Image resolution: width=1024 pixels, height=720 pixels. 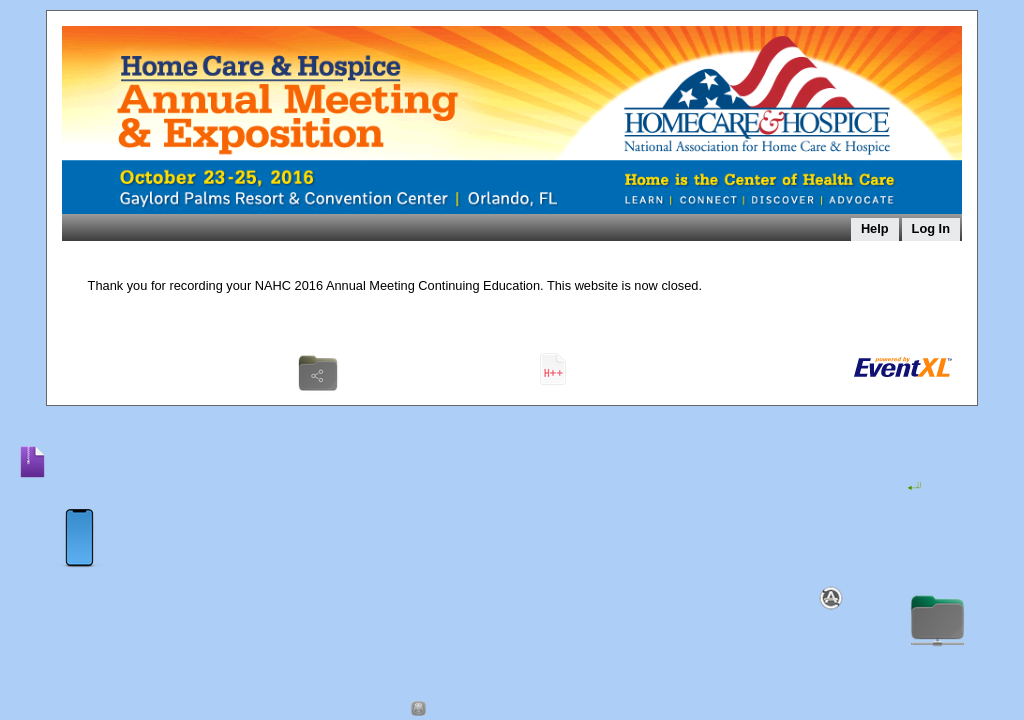 What do you see at coordinates (553, 369) in the screenshot?
I see `a c++ header file` at bounding box center [553, 369].